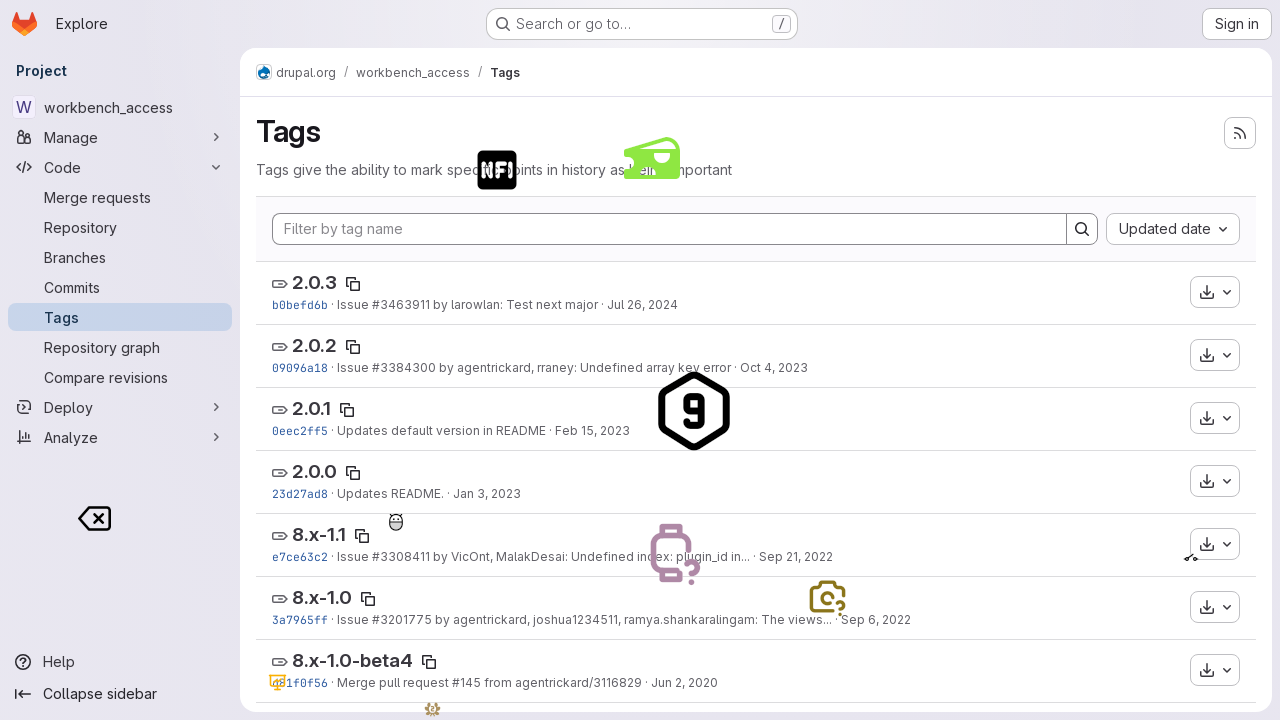 This screenshot has width=1280, height=720. Describe the element at coordinates (652, 161) in the screenshot. I see `indicates dairy or cheese-related content` at that location.